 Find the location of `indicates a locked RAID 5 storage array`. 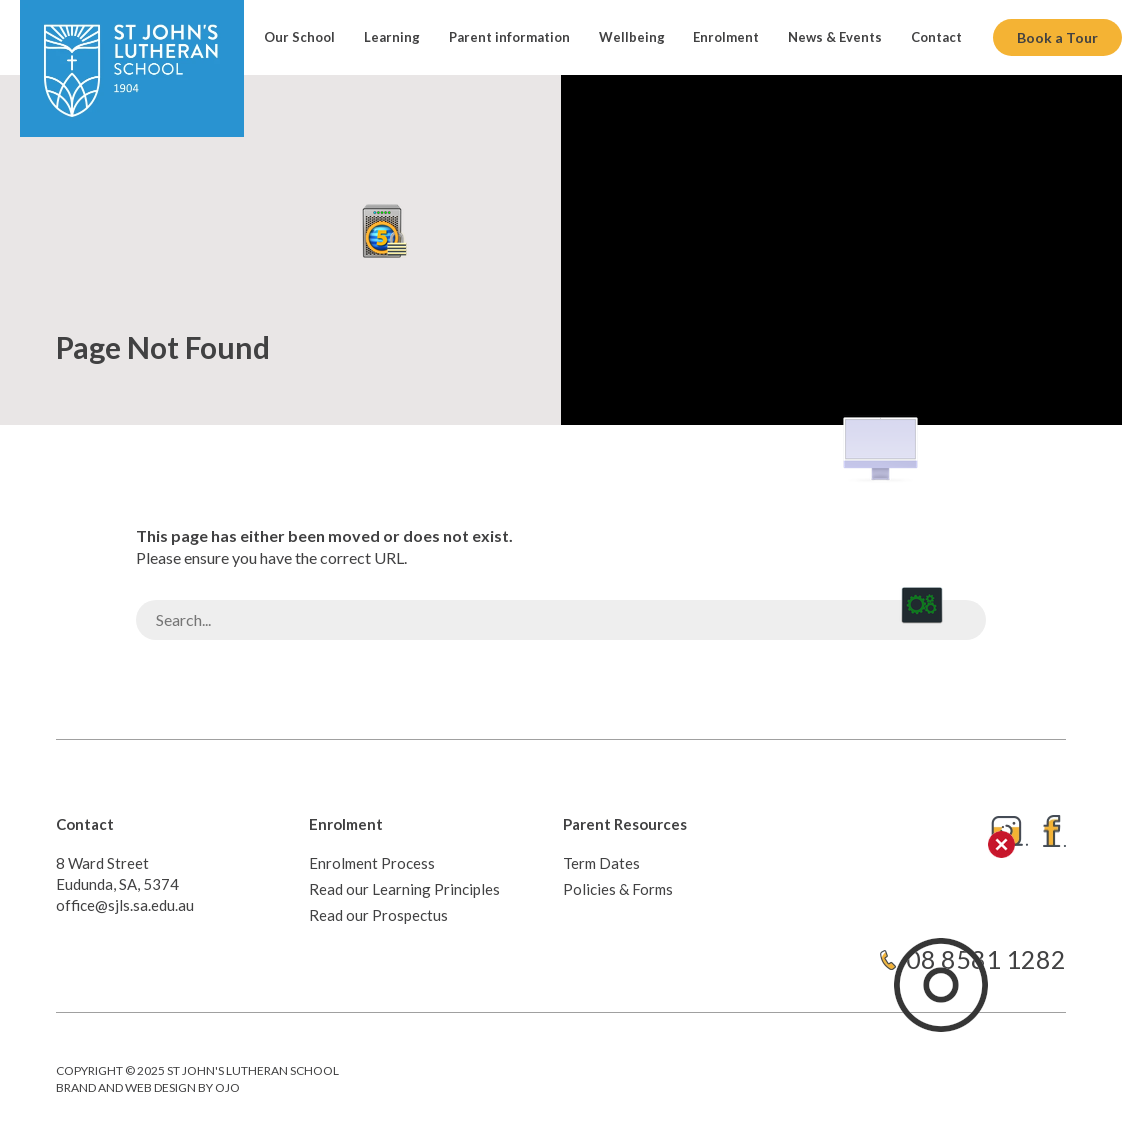

indicates a locked RAID 5 storage array is located at coordinates (382, 231).